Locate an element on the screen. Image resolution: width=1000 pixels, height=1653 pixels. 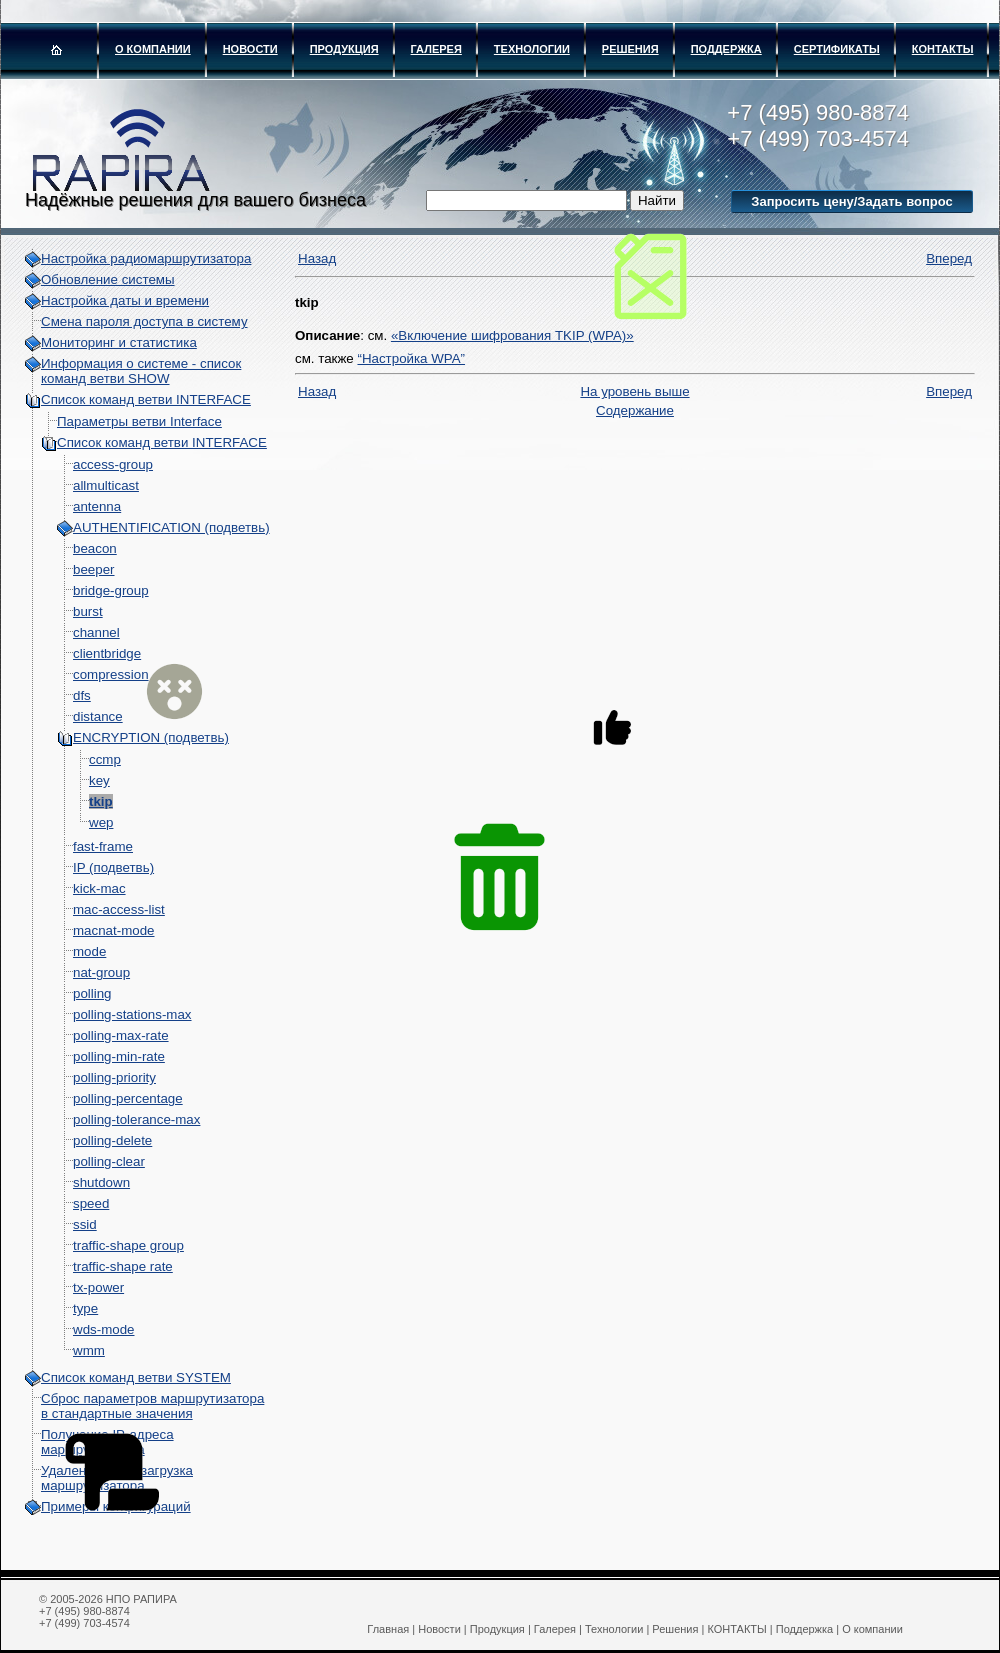
indicates fuel or gas-related settings is located at coordinates (650, 276).